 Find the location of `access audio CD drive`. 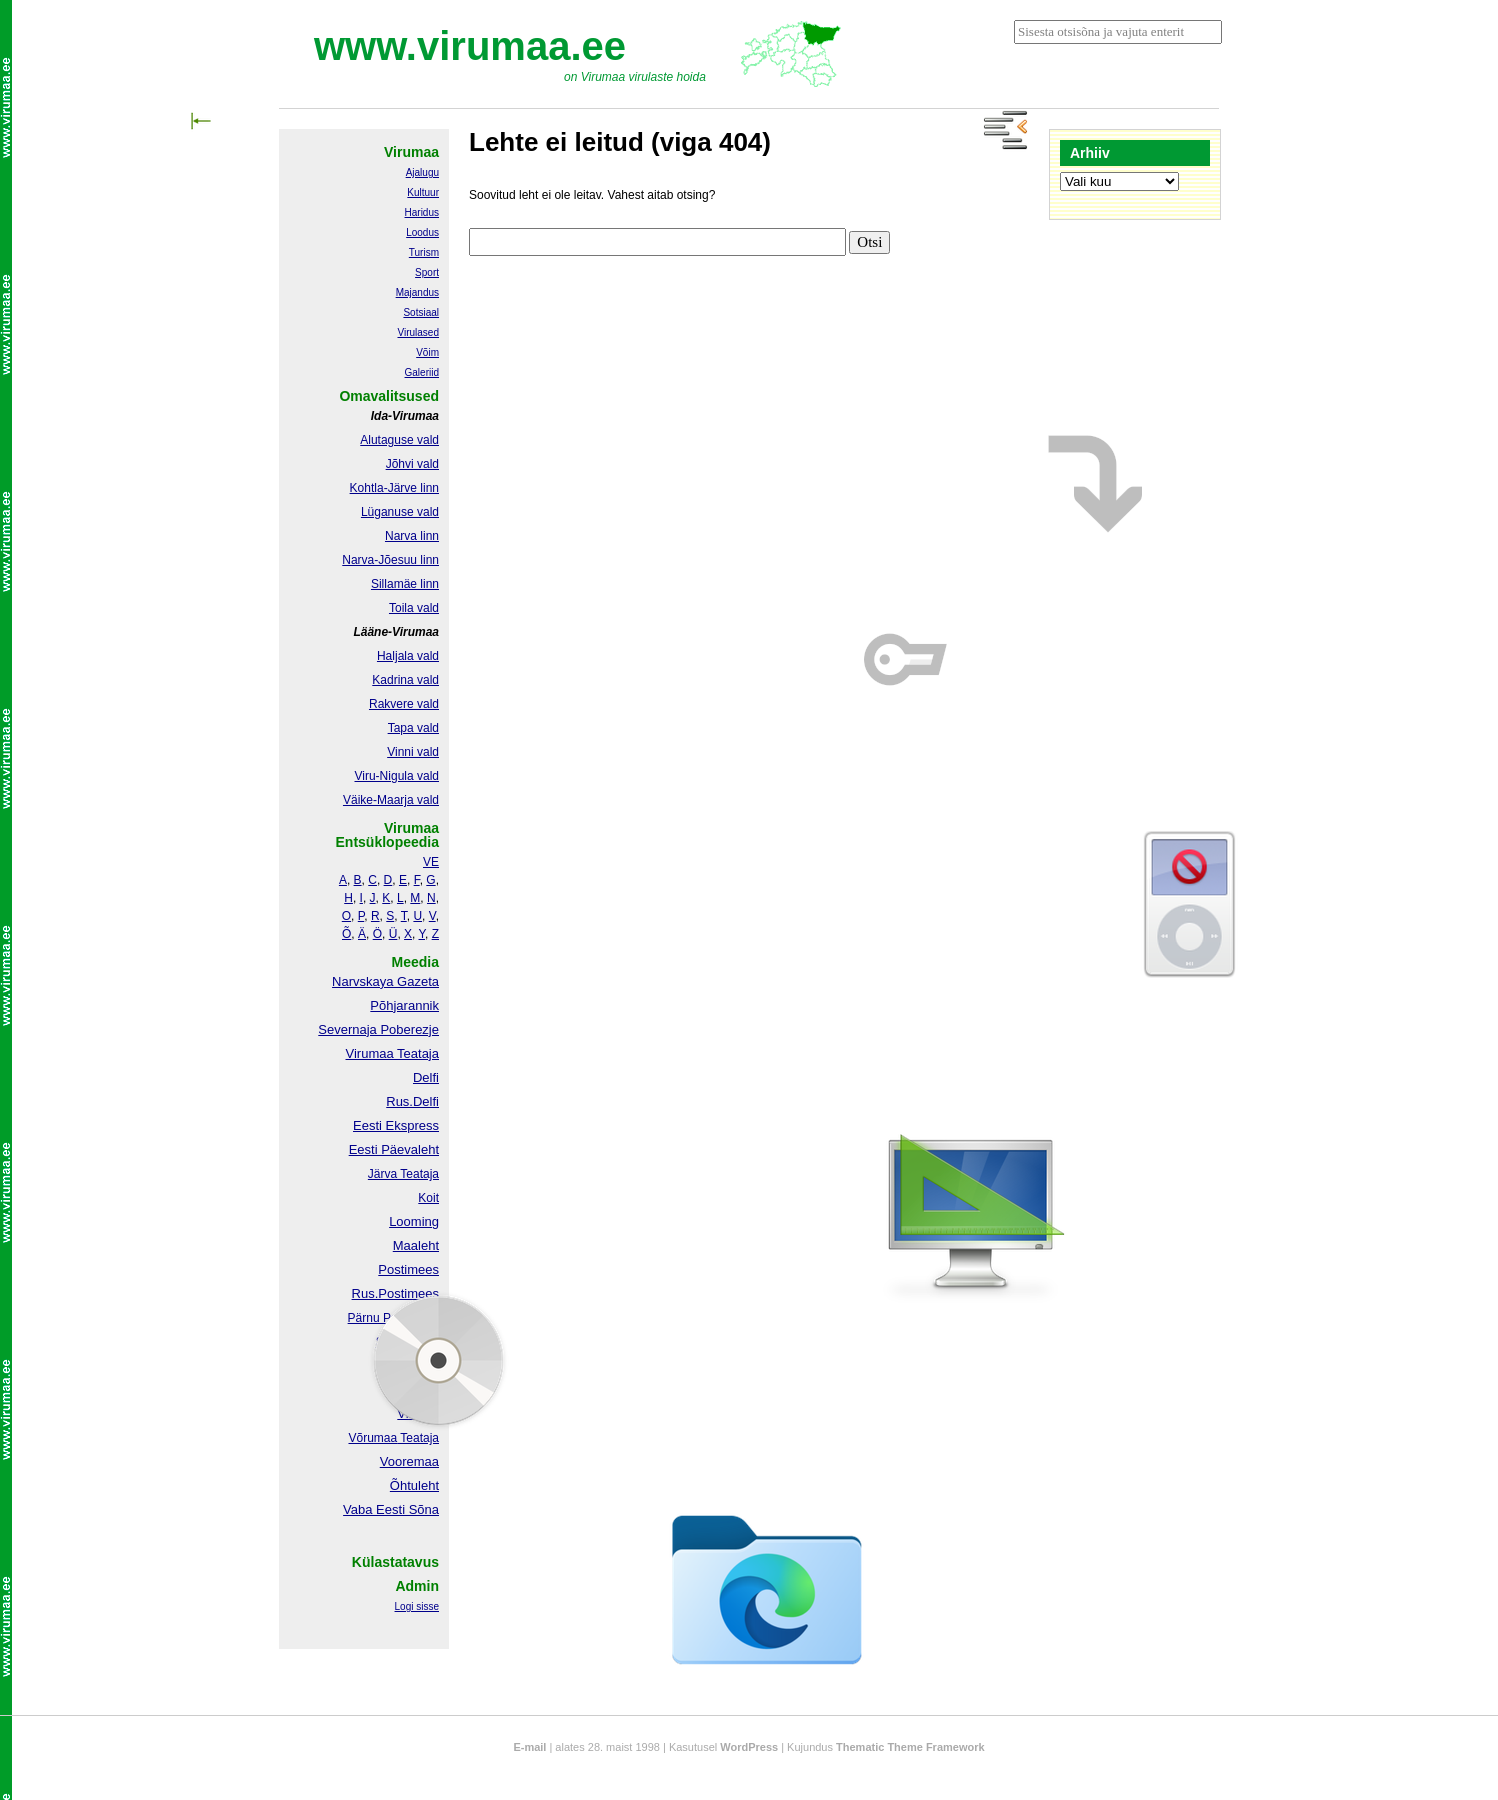

access audio CD drive is located at coordinates (438, 1360).